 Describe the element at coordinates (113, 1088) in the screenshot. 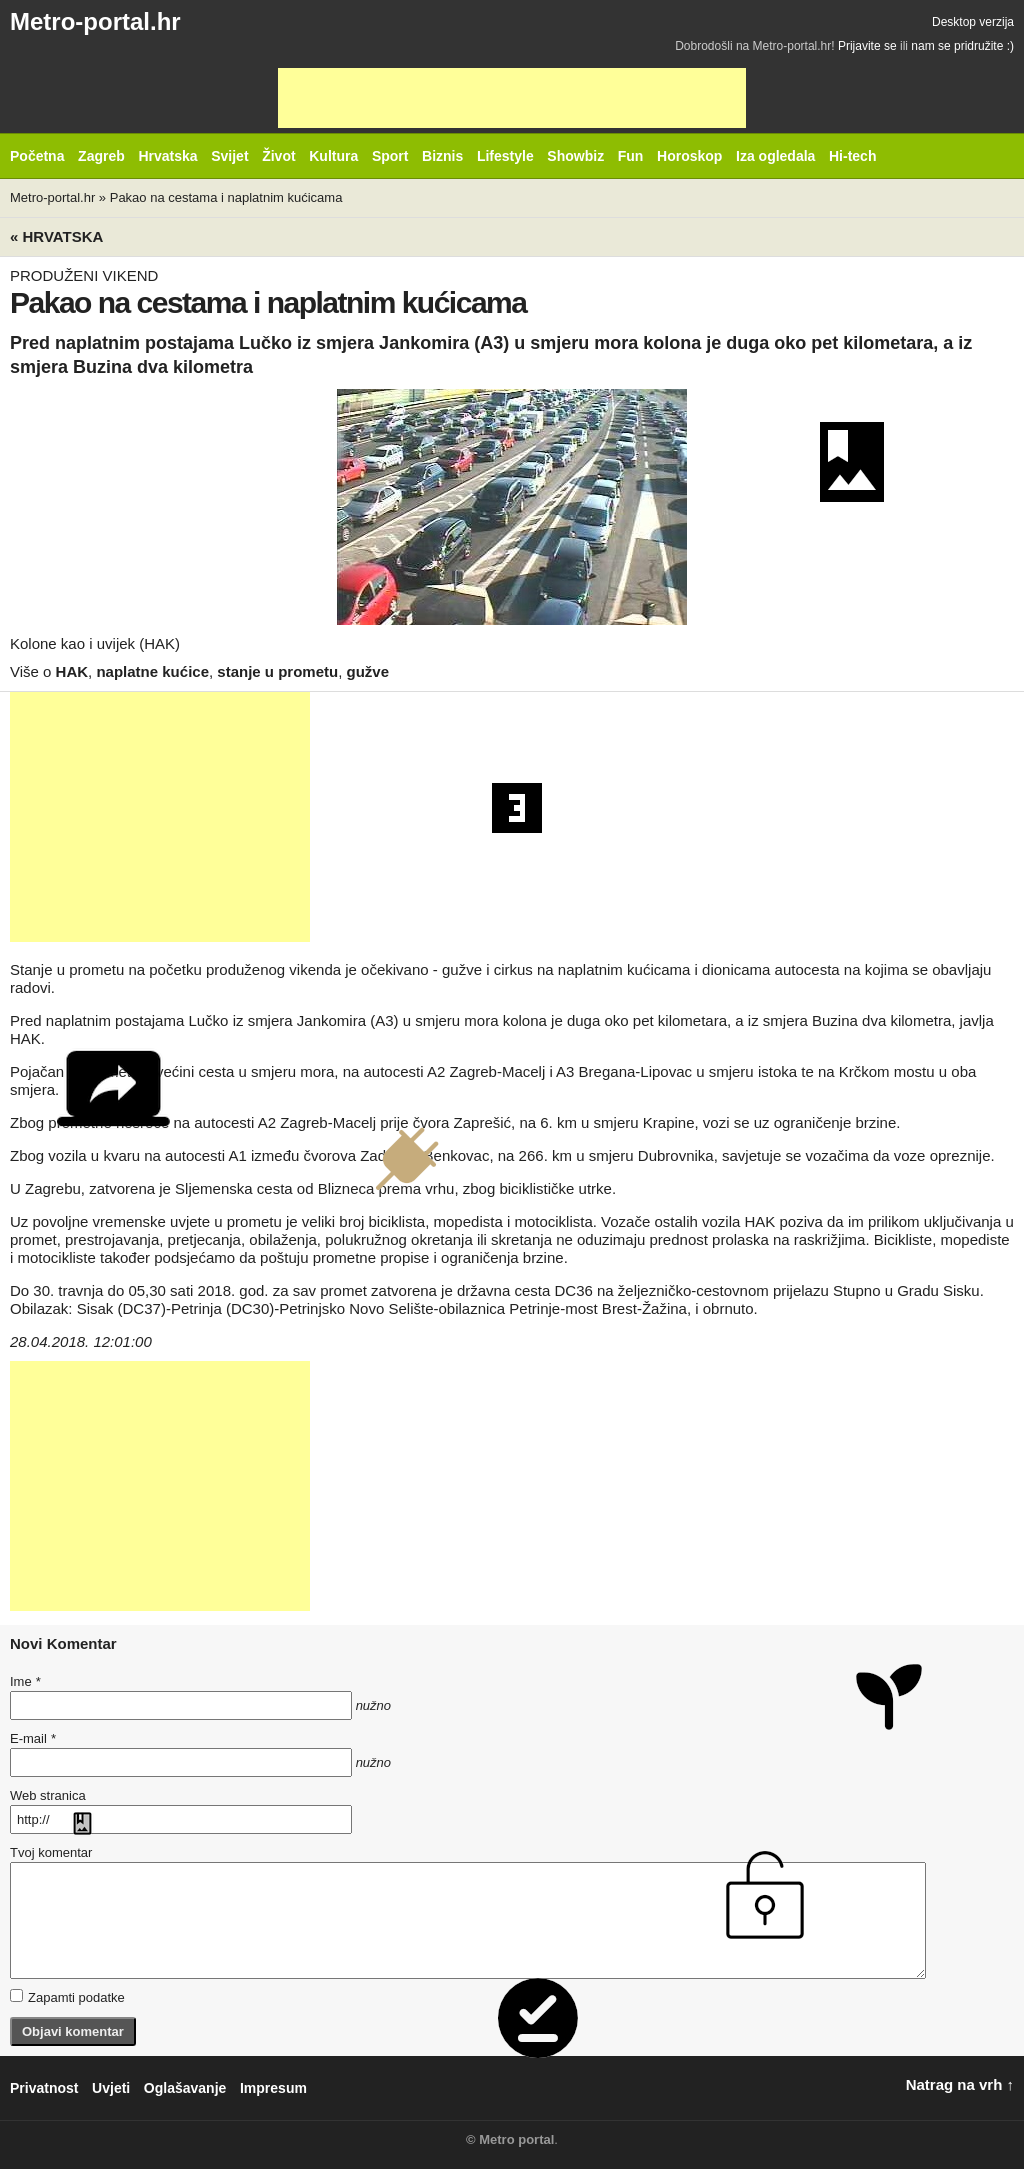

I see `share your screen with others` at that location.